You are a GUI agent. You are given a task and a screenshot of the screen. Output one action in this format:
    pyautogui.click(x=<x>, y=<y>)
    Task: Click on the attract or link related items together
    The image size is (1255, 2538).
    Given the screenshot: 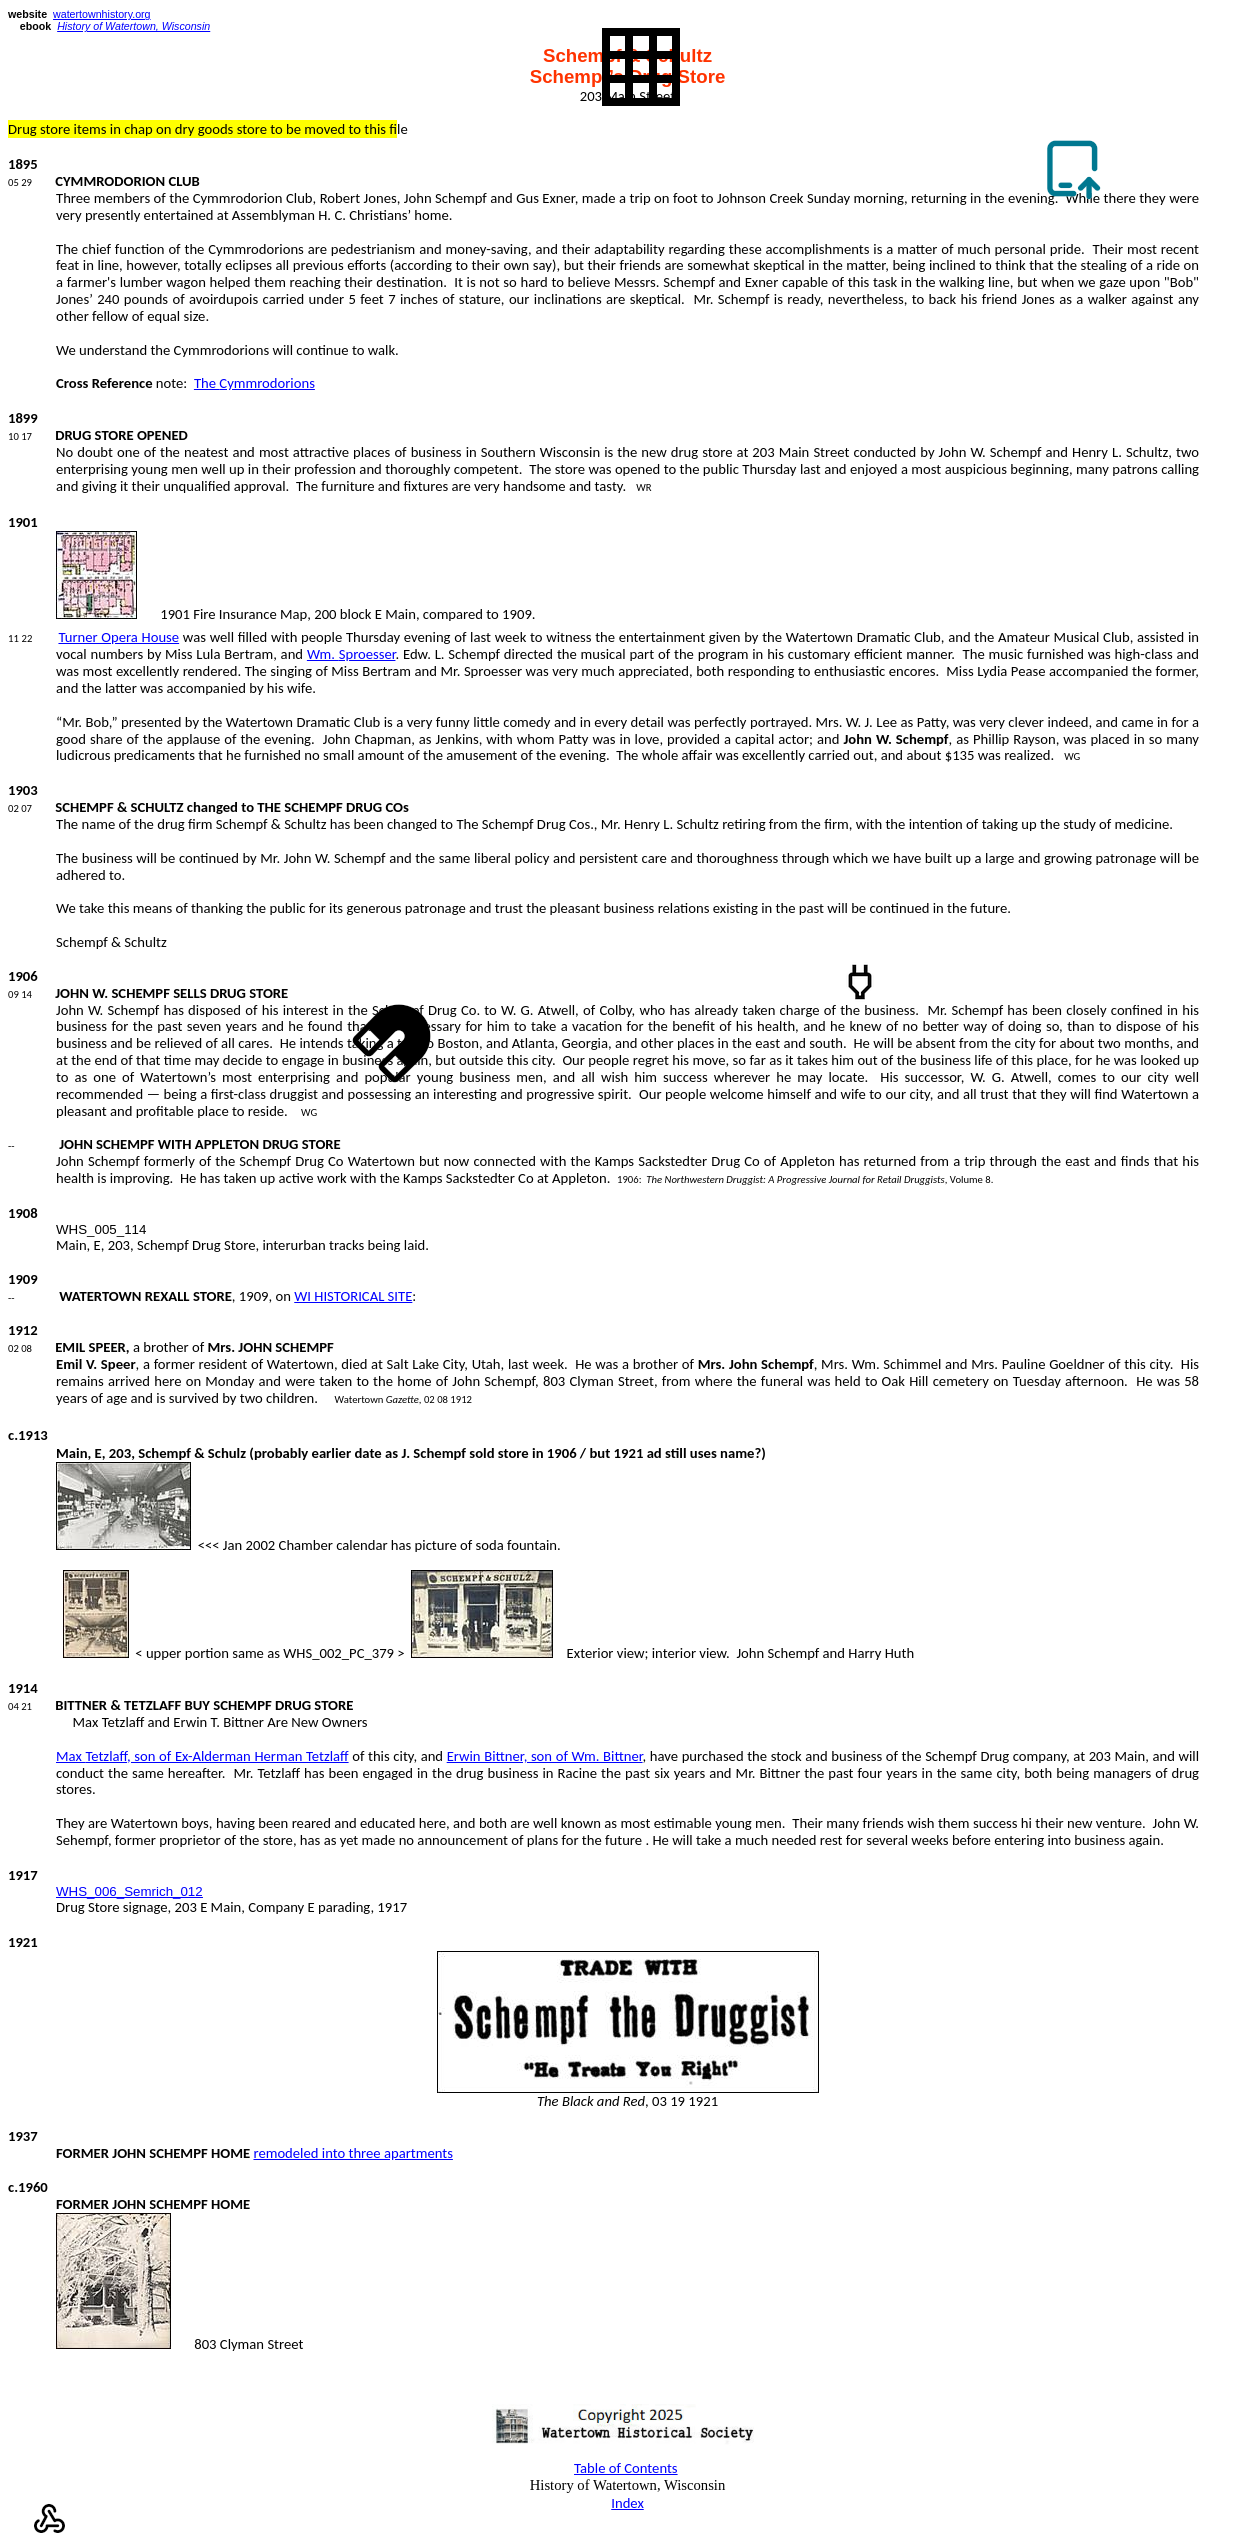 What is the action you would take?
    pyautogui.click(x=393, y=1042)
    